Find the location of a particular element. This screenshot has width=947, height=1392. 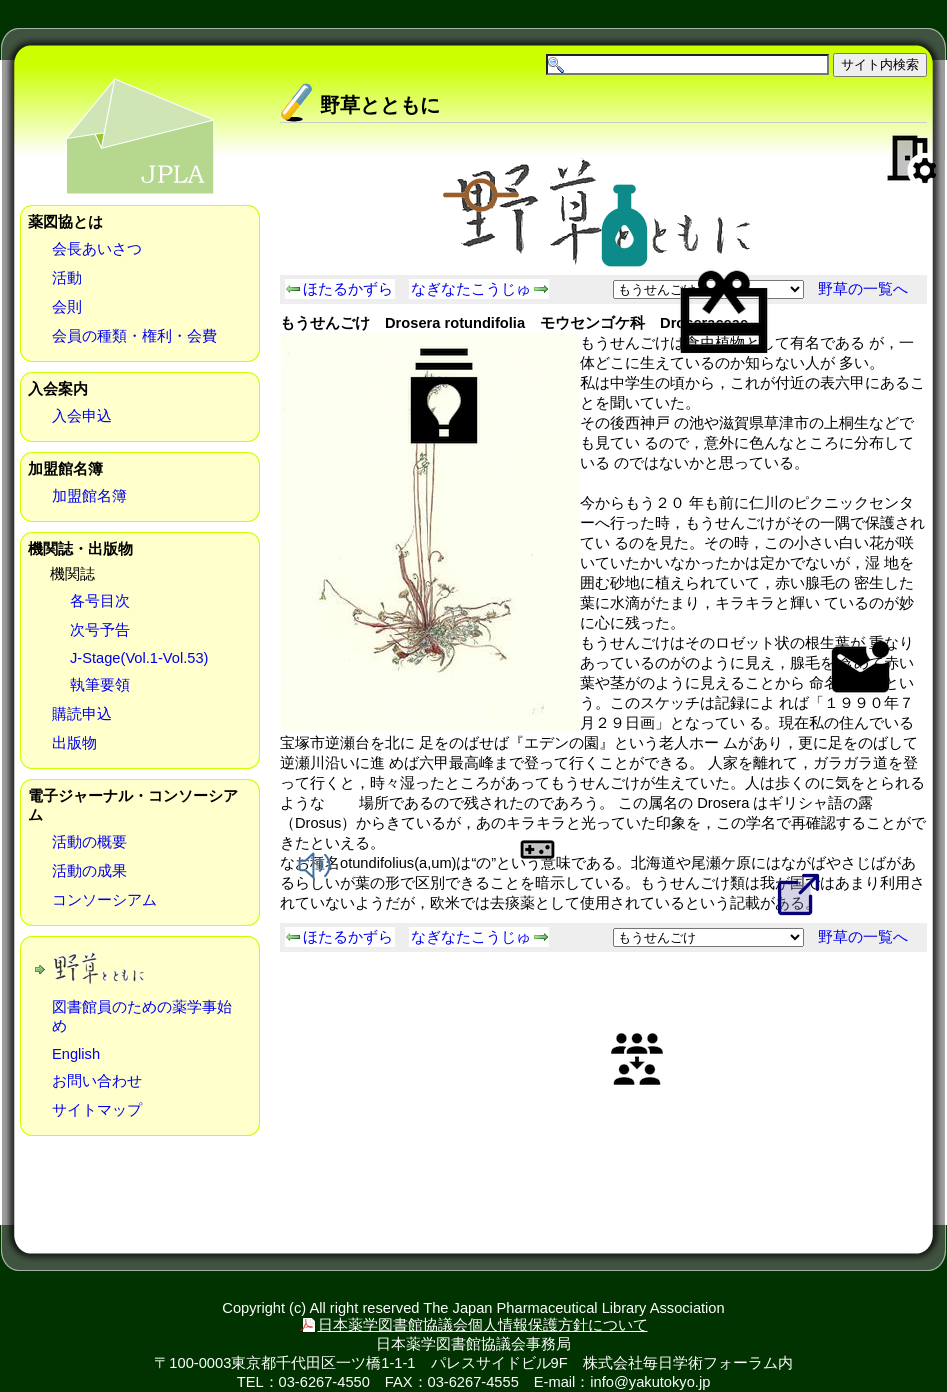

access games or gaming features is located at coordinates (537, 849).